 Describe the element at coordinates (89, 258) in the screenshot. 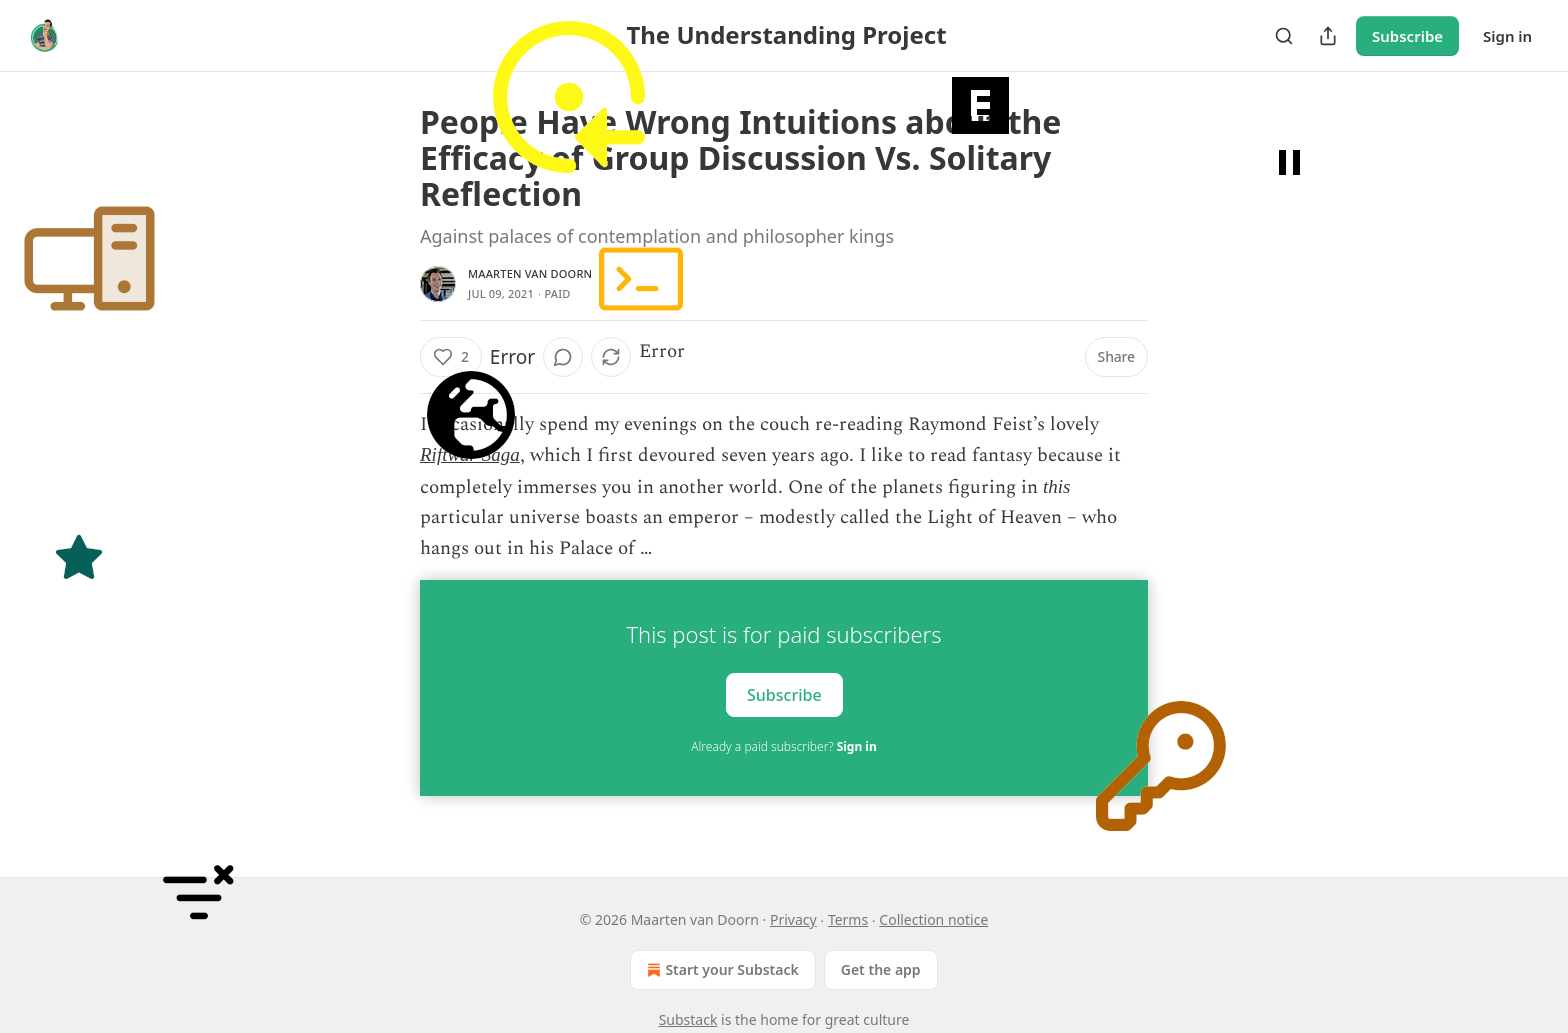

I see `access desktop computer settings` at that location.